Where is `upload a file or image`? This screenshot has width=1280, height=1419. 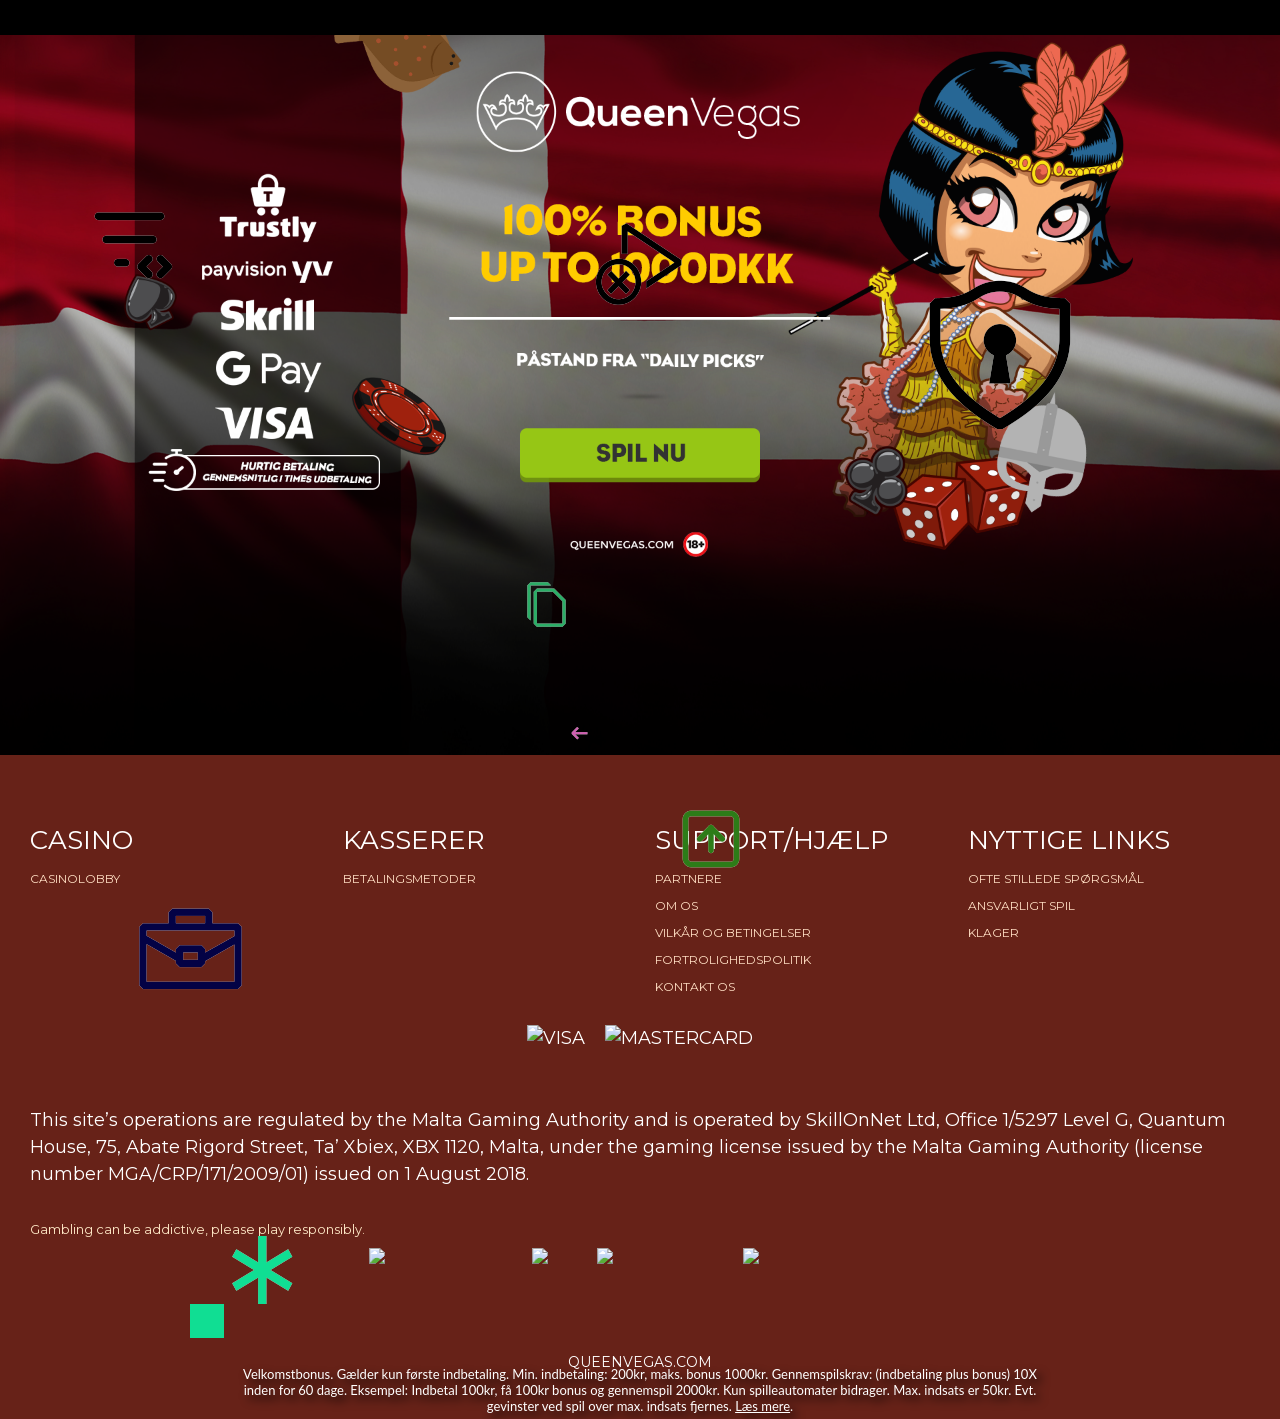 upload a file or image is located at coordinates (711, 839).